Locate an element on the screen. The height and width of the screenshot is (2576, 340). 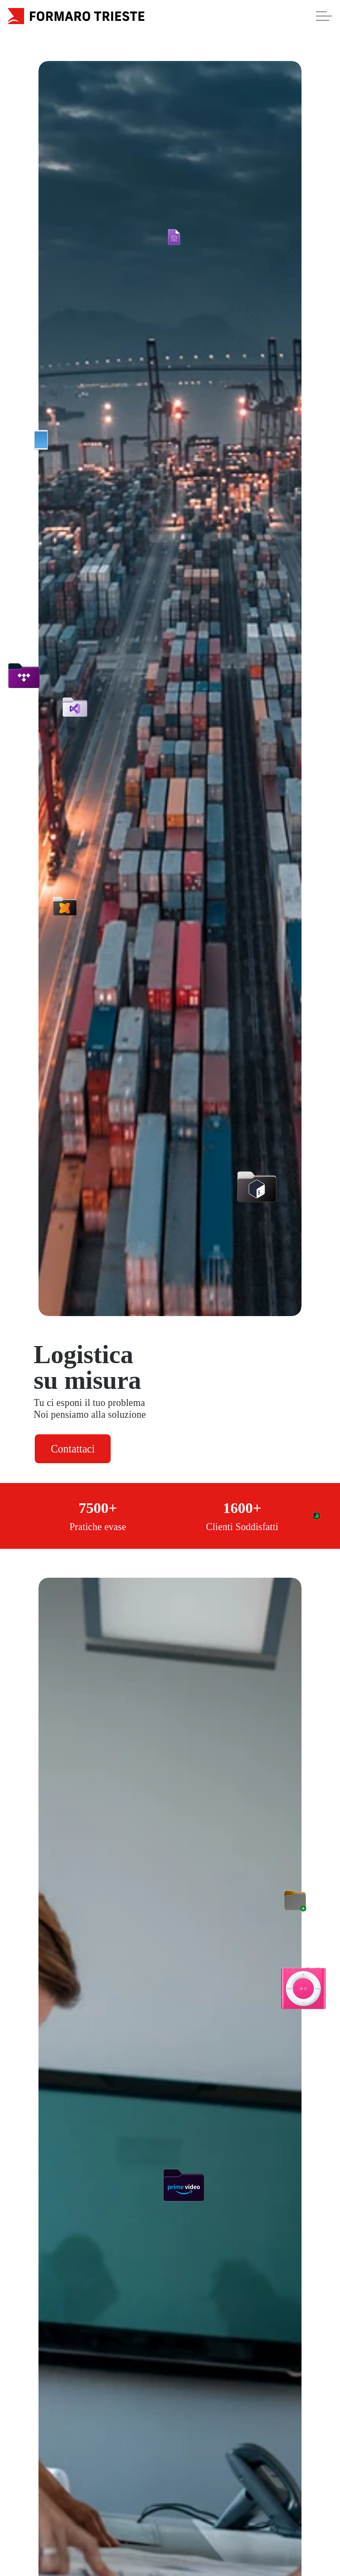
open folder containing bash scripts is located at coordinates (257, 1188).